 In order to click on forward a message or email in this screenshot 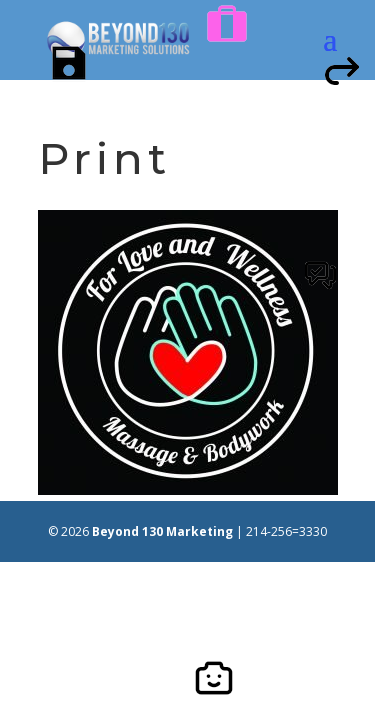, I will do `click(343, 71)`.